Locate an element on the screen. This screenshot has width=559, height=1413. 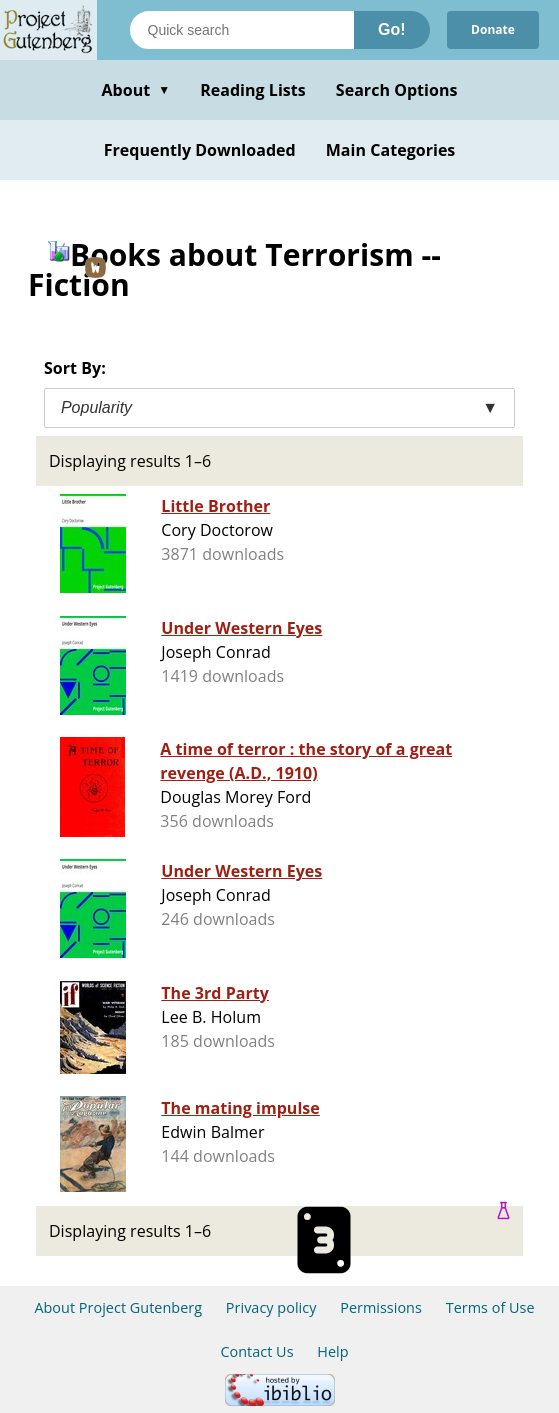
represents the 3 card in a card game is located at coordinates (324, 1240).